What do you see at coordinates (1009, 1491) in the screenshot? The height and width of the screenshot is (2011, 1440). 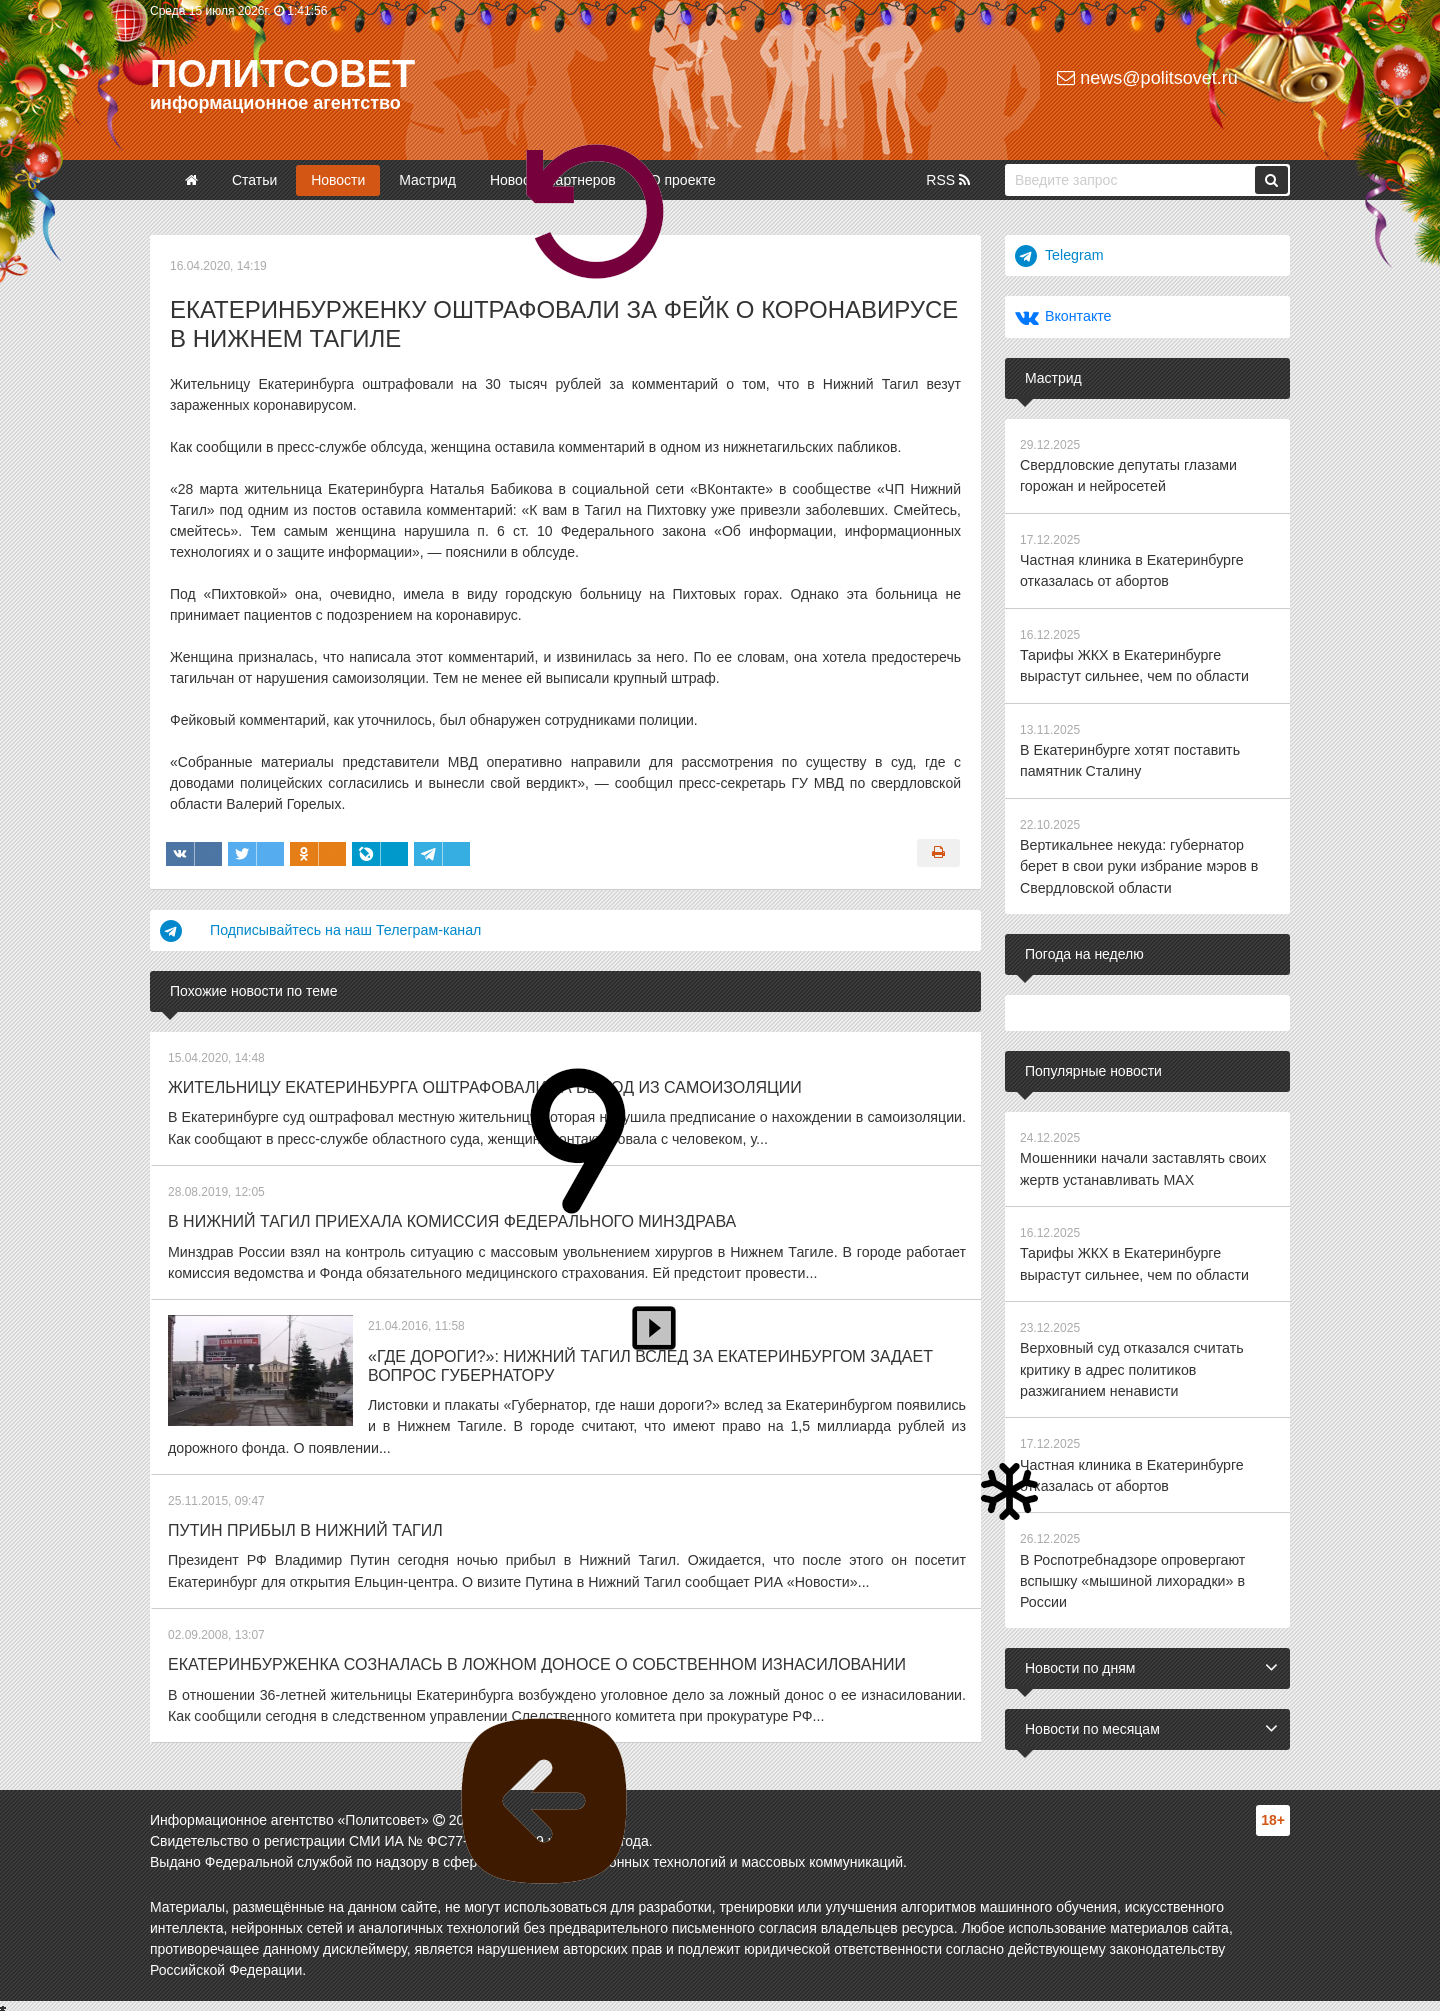 I see `activate cooling or air conditioning mode` at bounding box center [1009, 1491].